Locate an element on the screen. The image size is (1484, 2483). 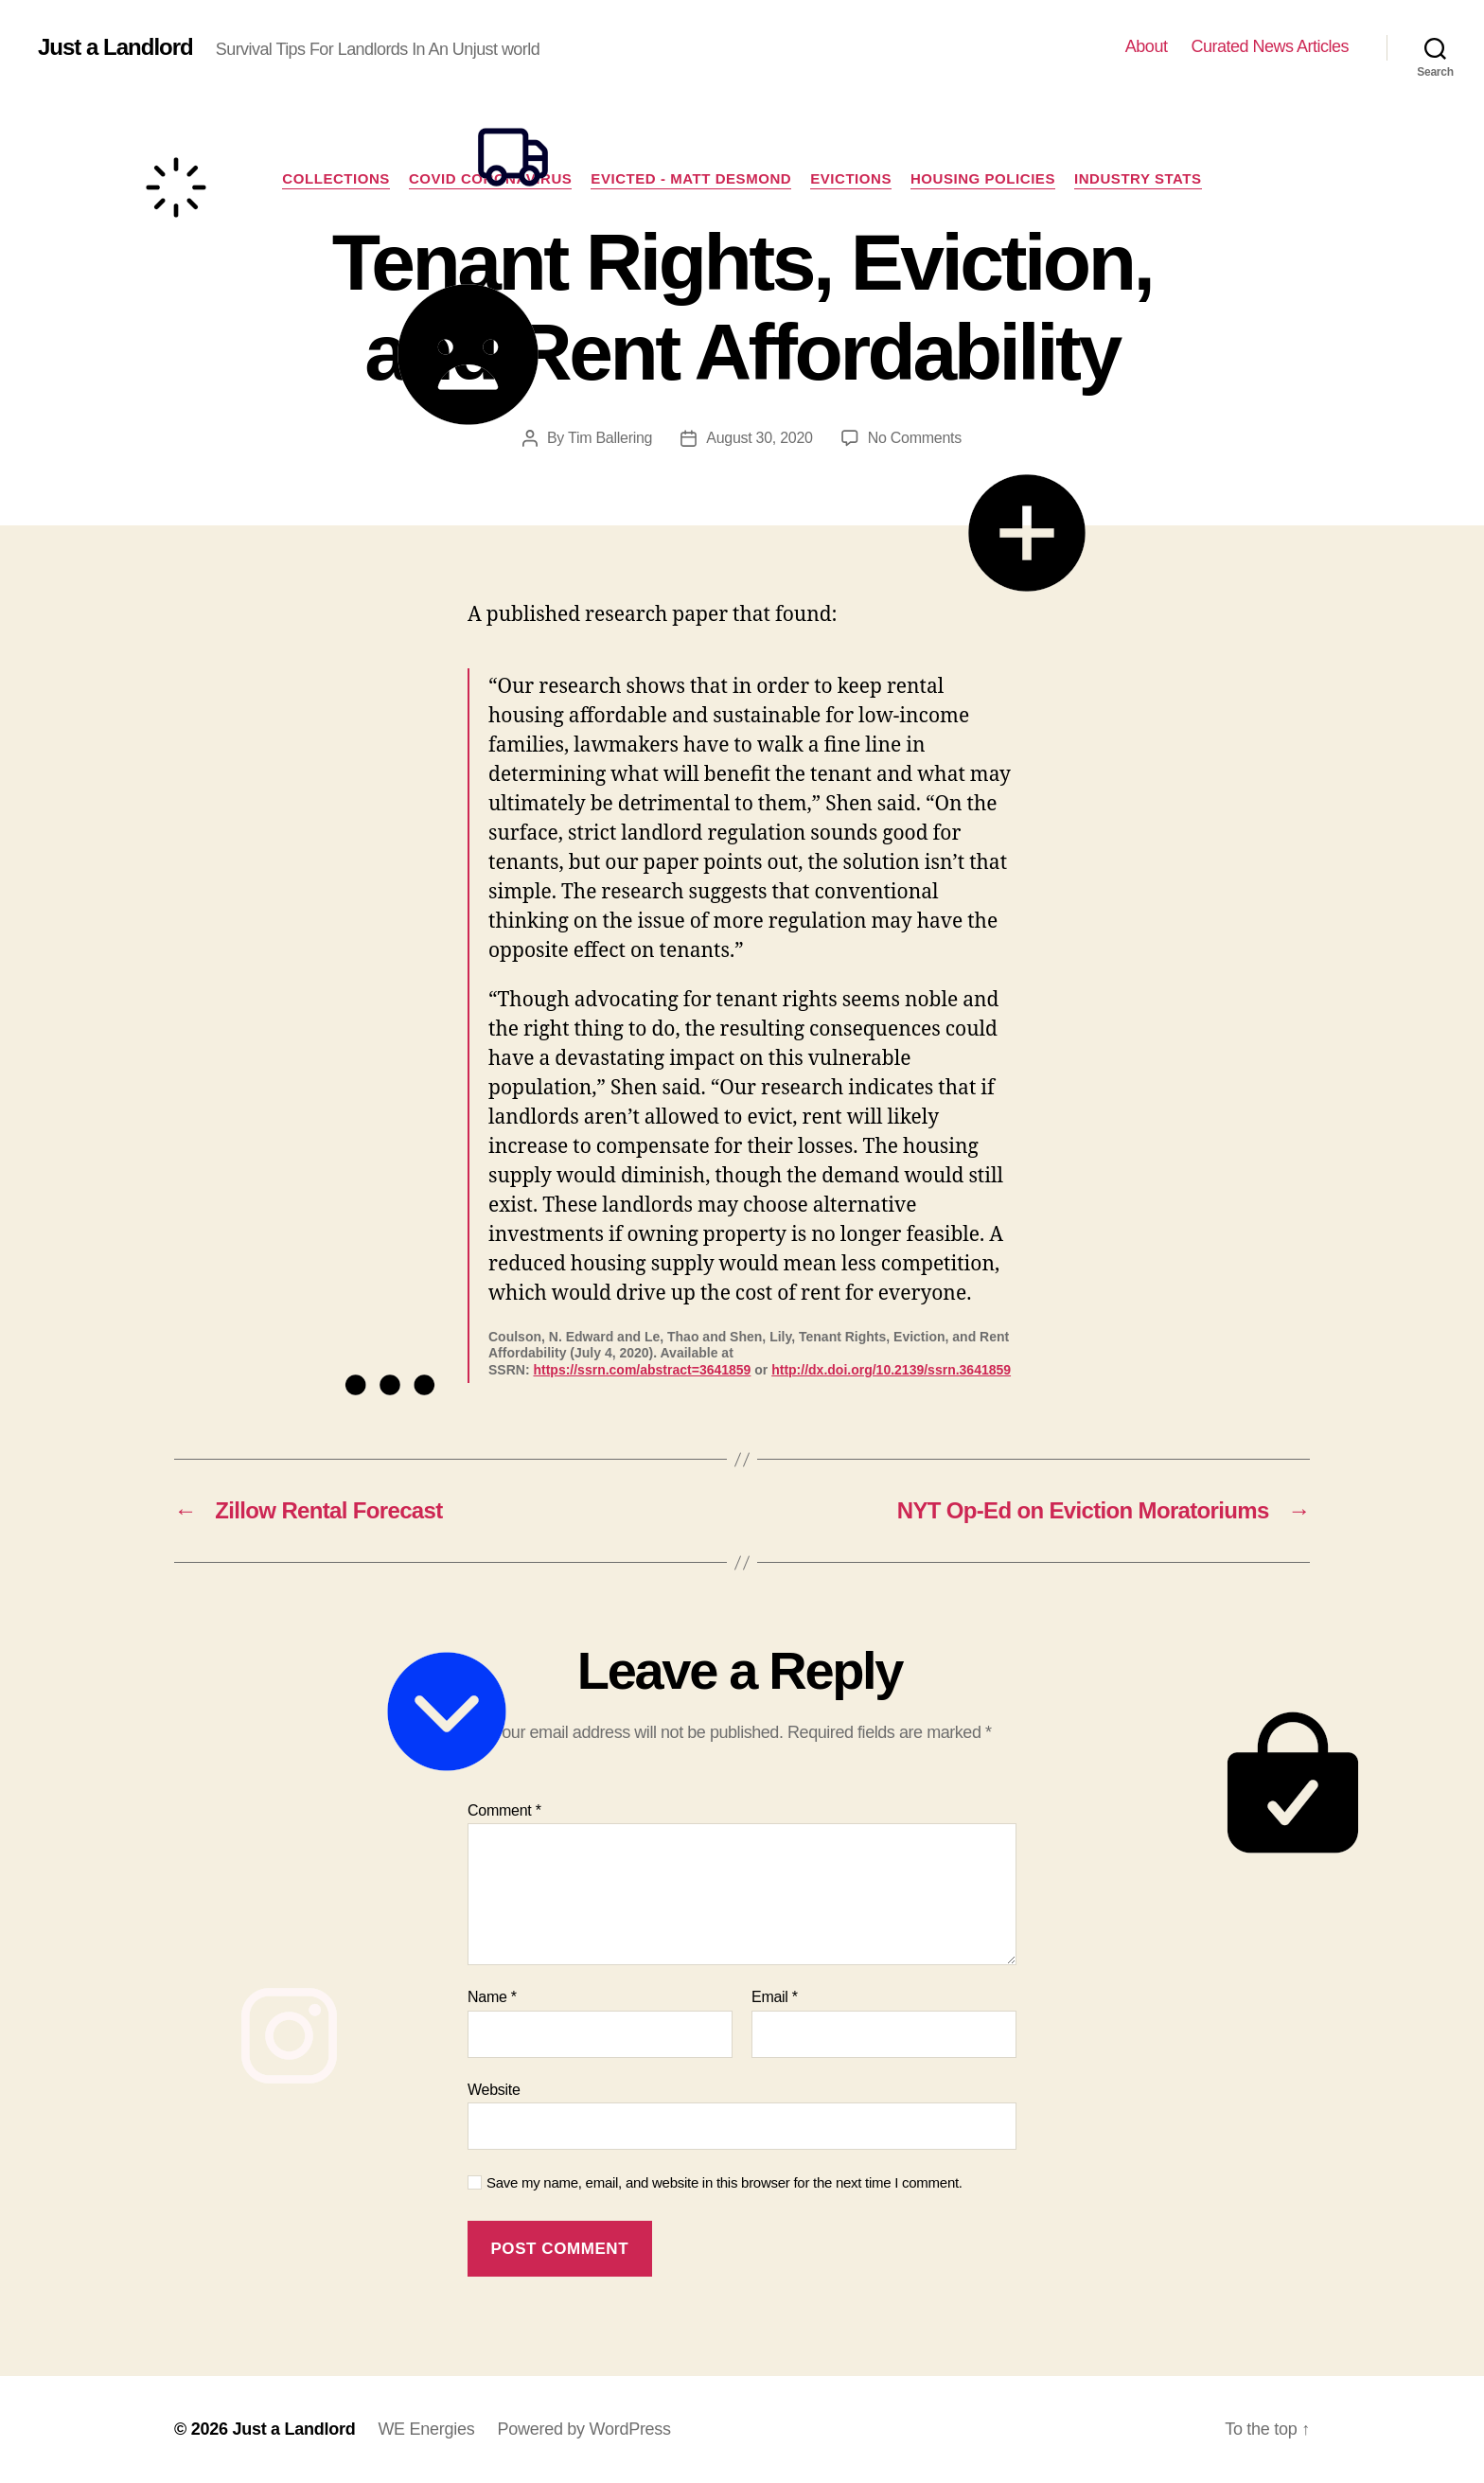
leave negative feedback or reaction is located at coordinates (468, 354).